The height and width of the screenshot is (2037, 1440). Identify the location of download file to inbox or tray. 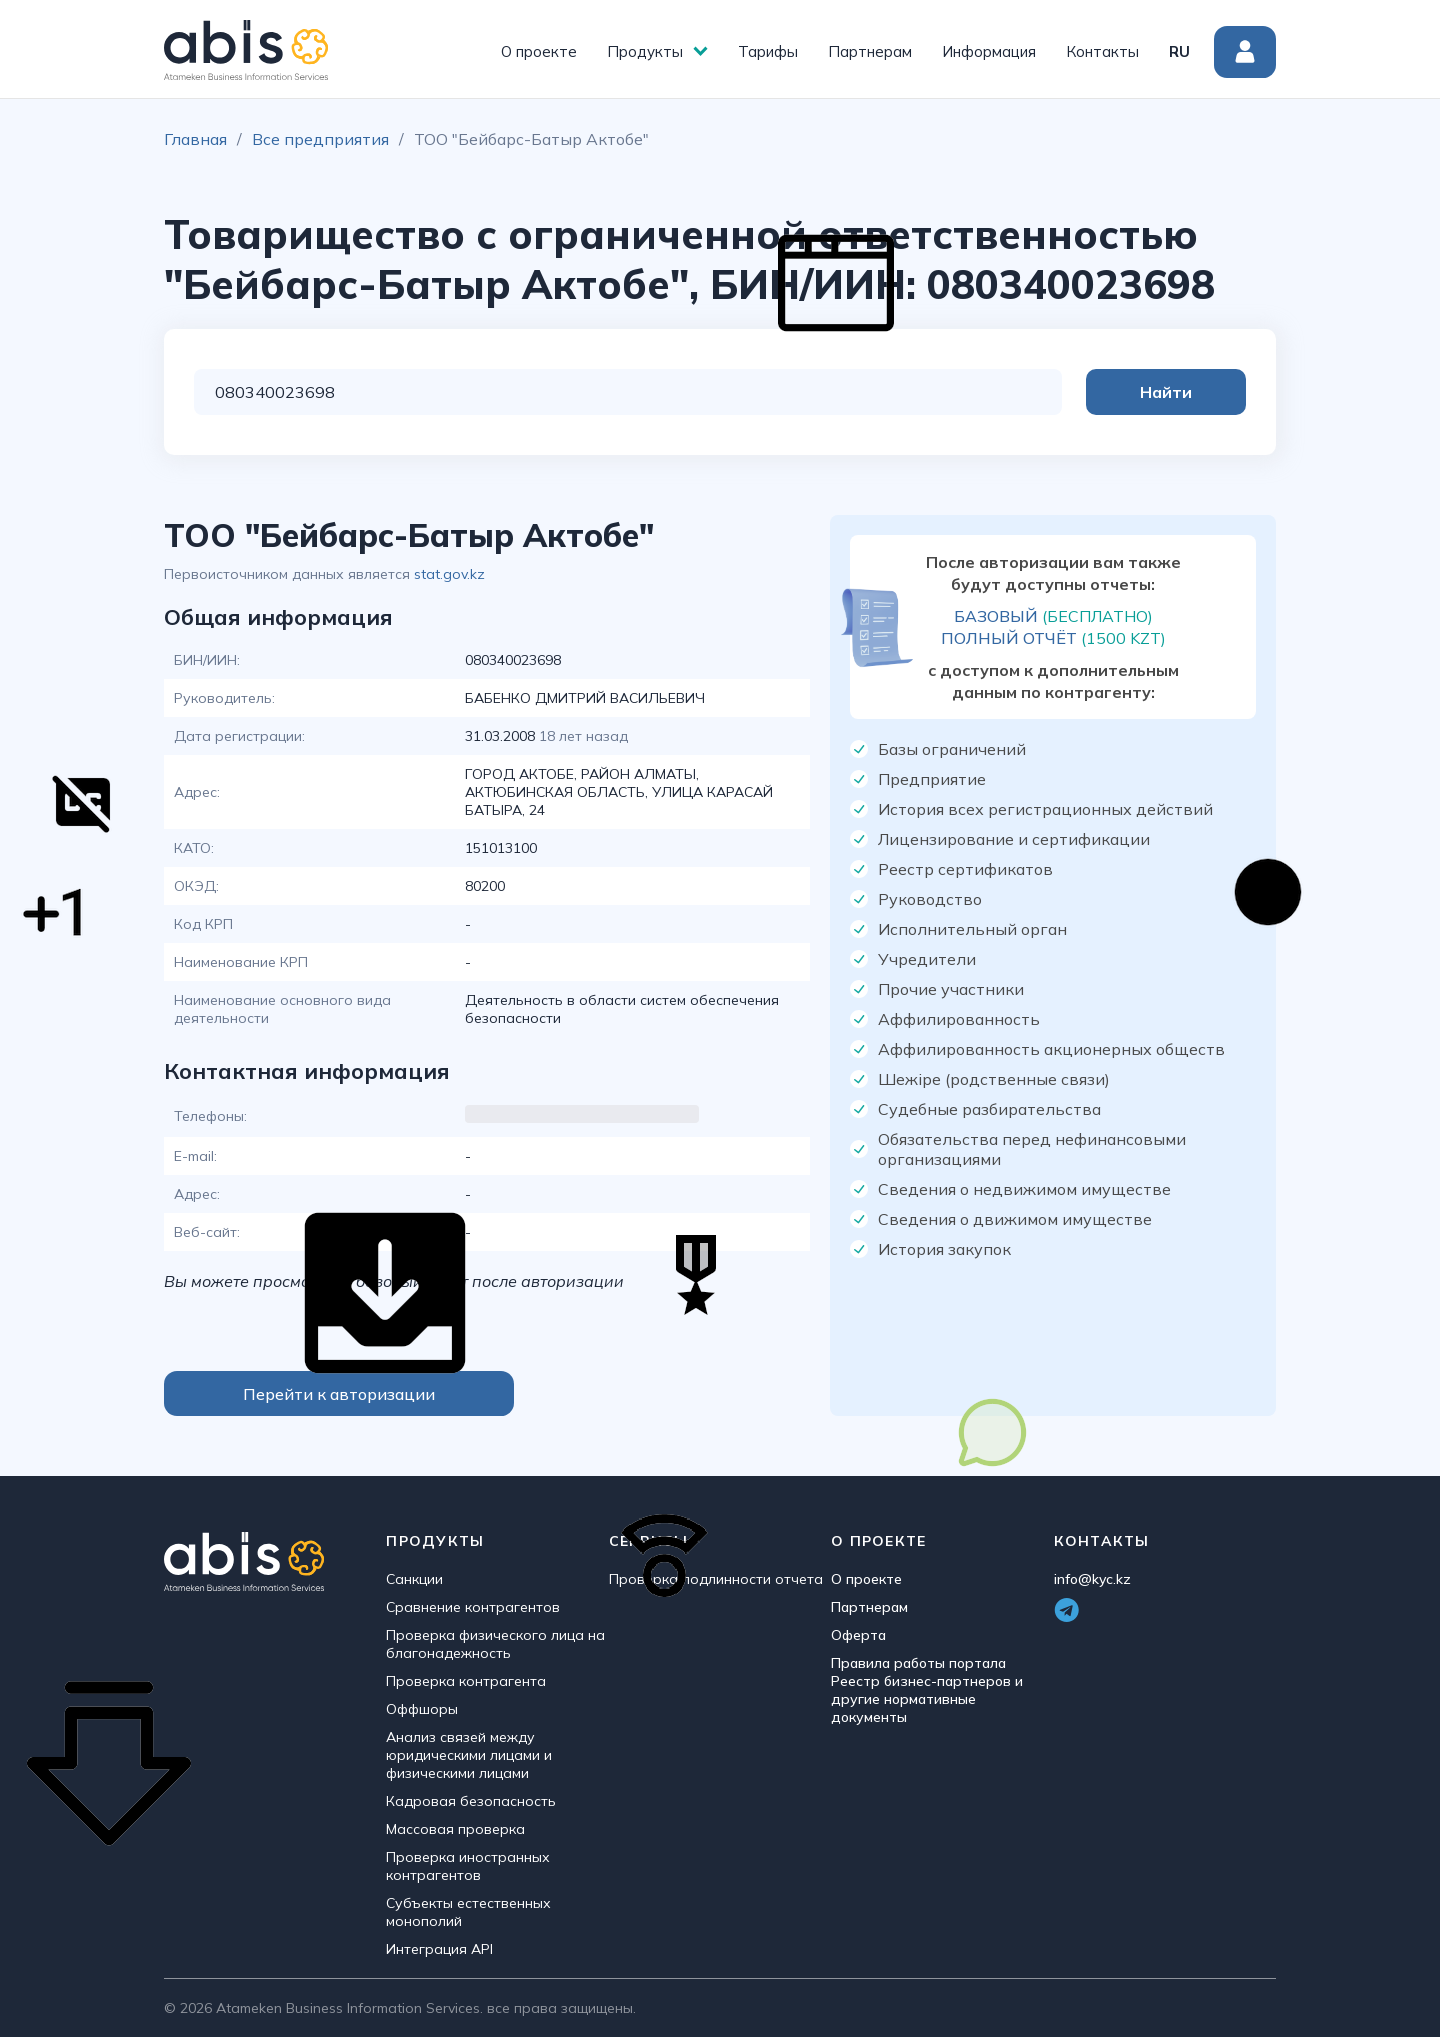
(385, 1293).